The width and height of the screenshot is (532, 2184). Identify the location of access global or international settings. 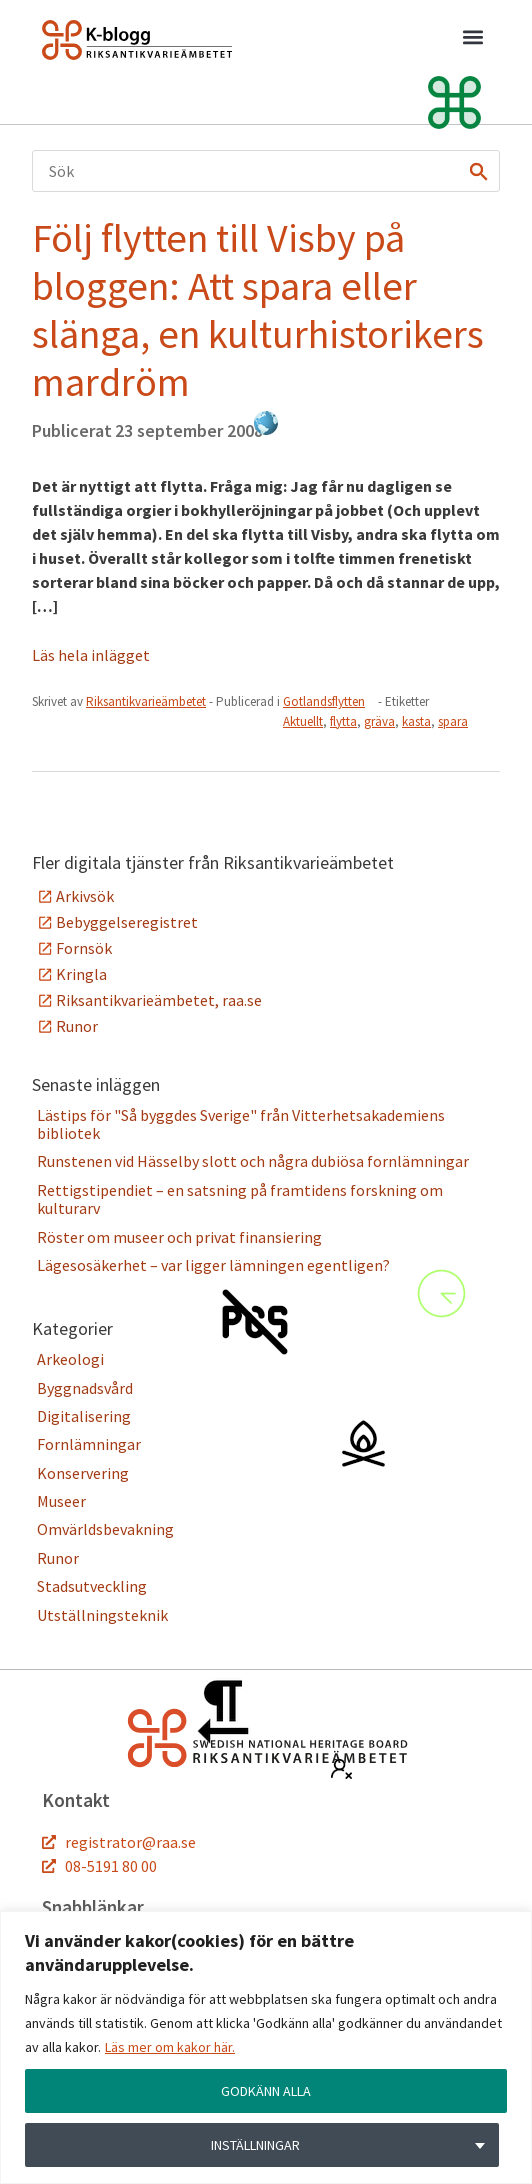
(266, 423).